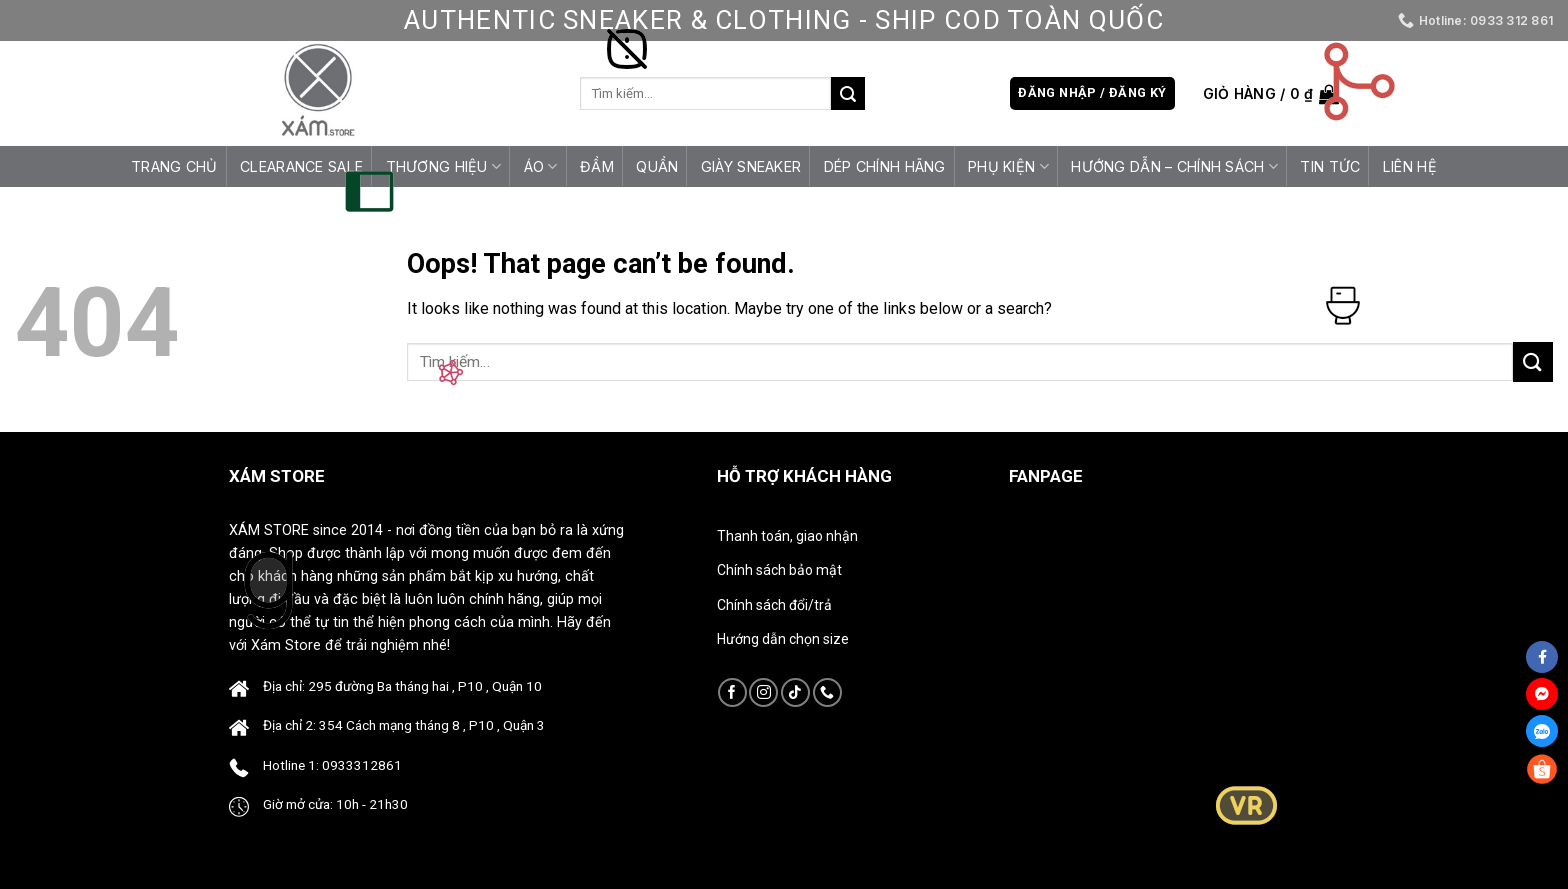 The width and height of the screenshot is (1568, 889). What do you see at coordinates (1359, 81) in the screenshot?
I see `merge a branch into the main codebase` at bounding box center [1359, 81].